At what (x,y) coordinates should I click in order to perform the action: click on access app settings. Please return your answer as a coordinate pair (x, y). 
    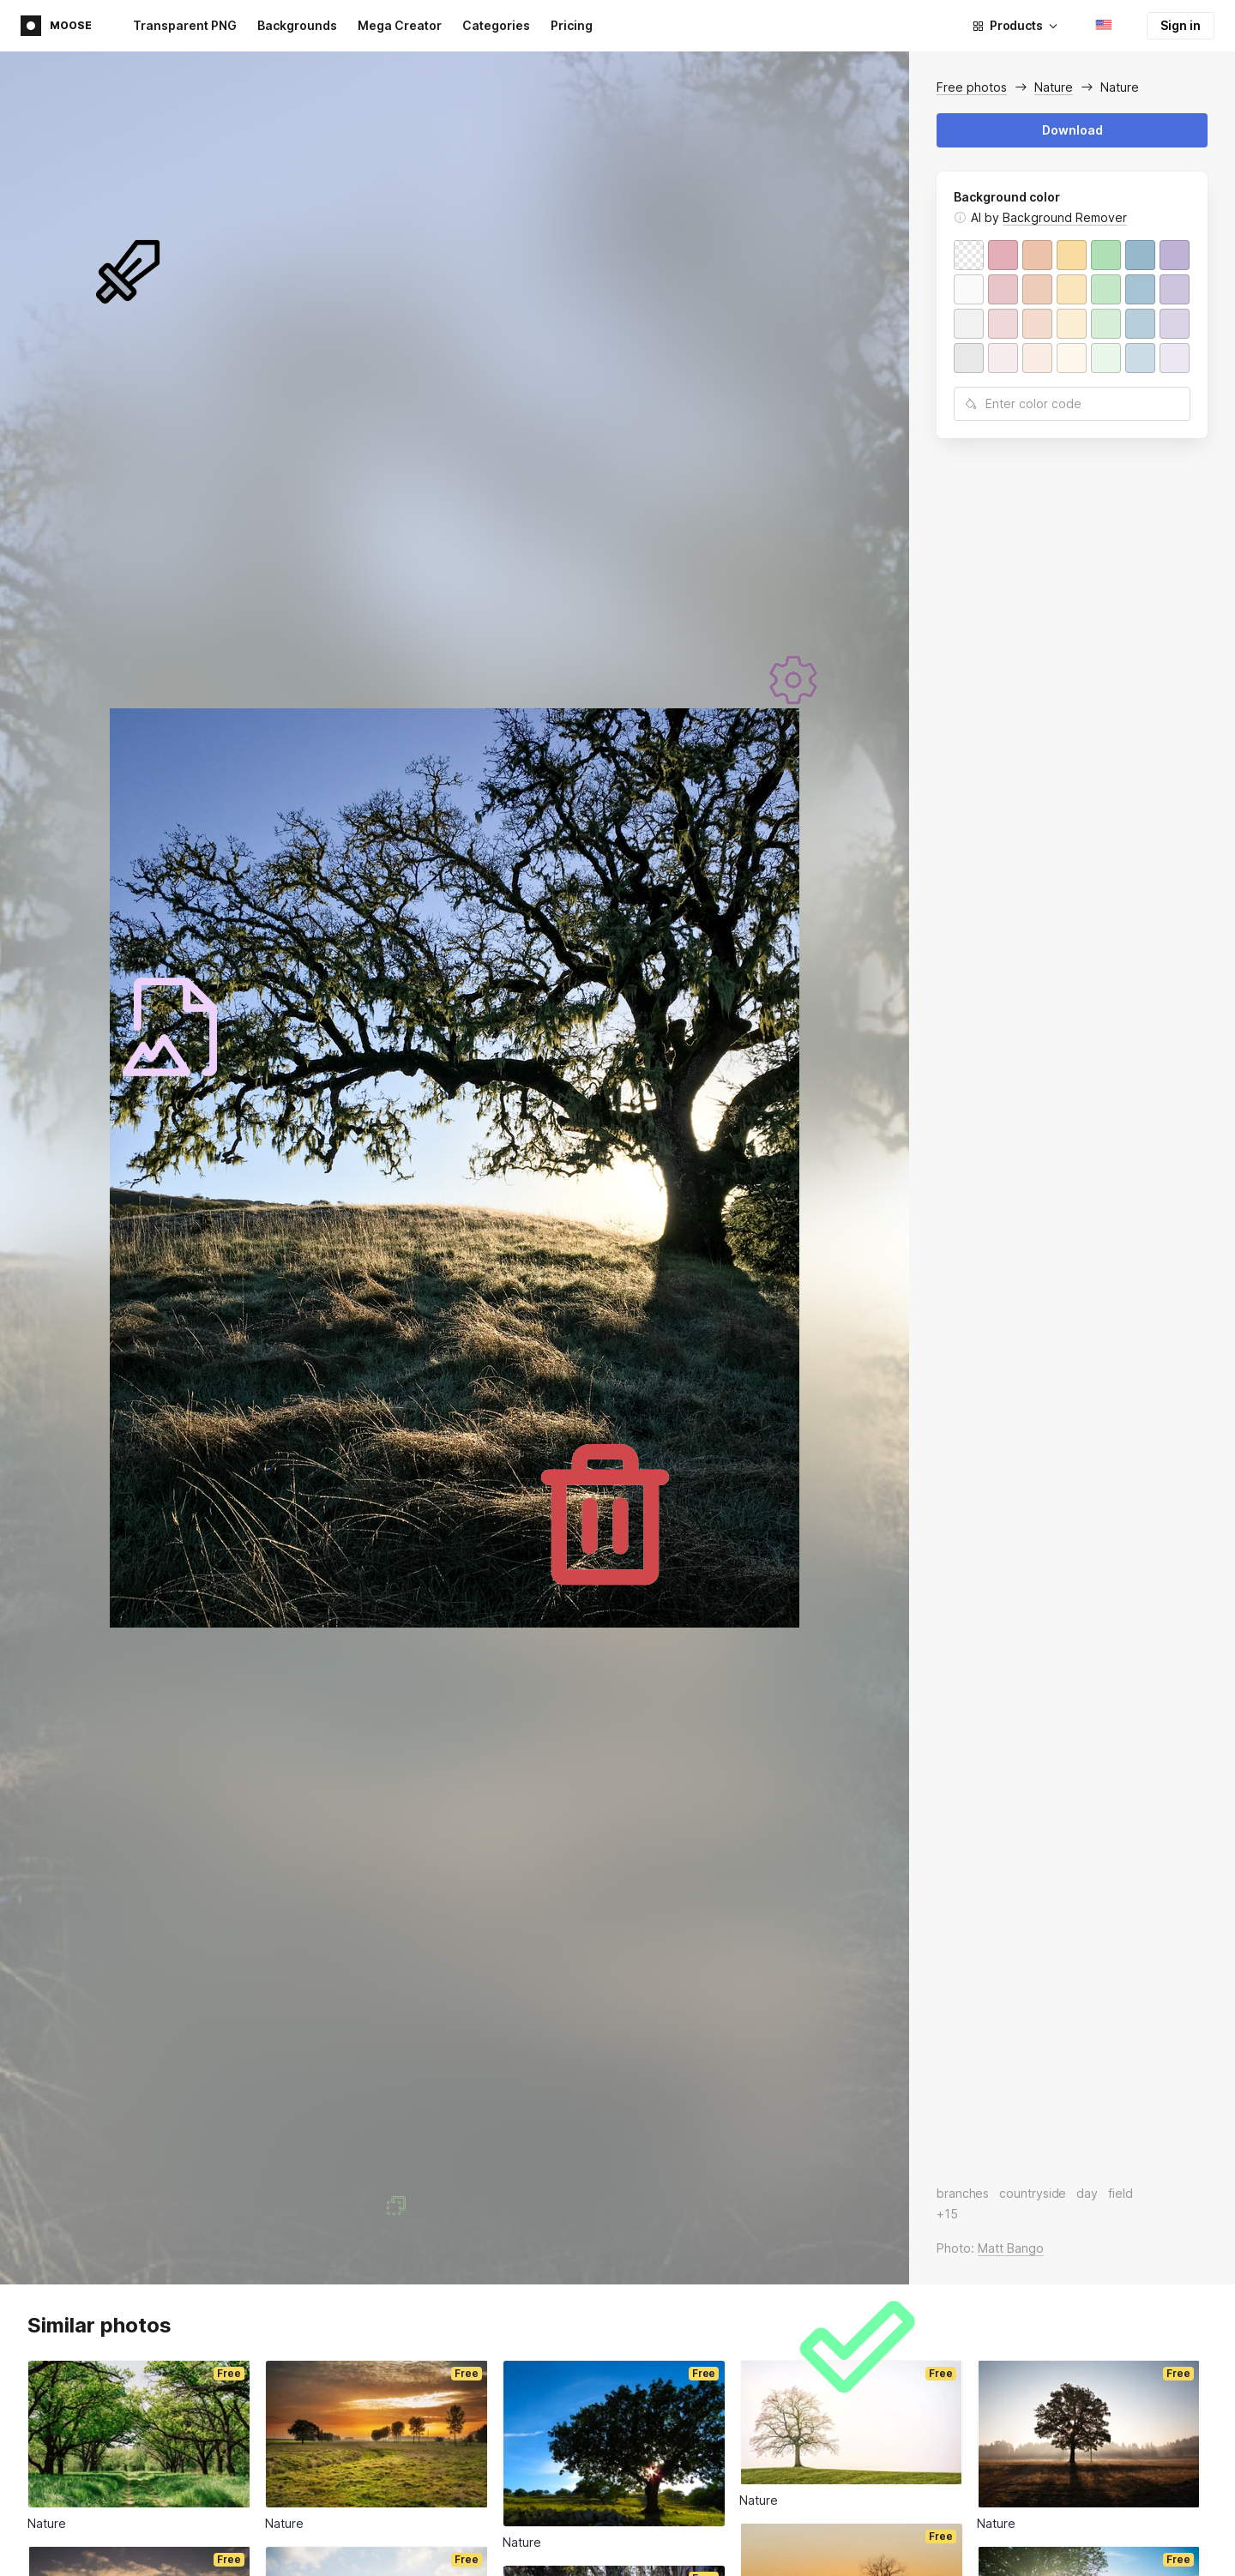
    Looking at the image, I should click on (793, 680).